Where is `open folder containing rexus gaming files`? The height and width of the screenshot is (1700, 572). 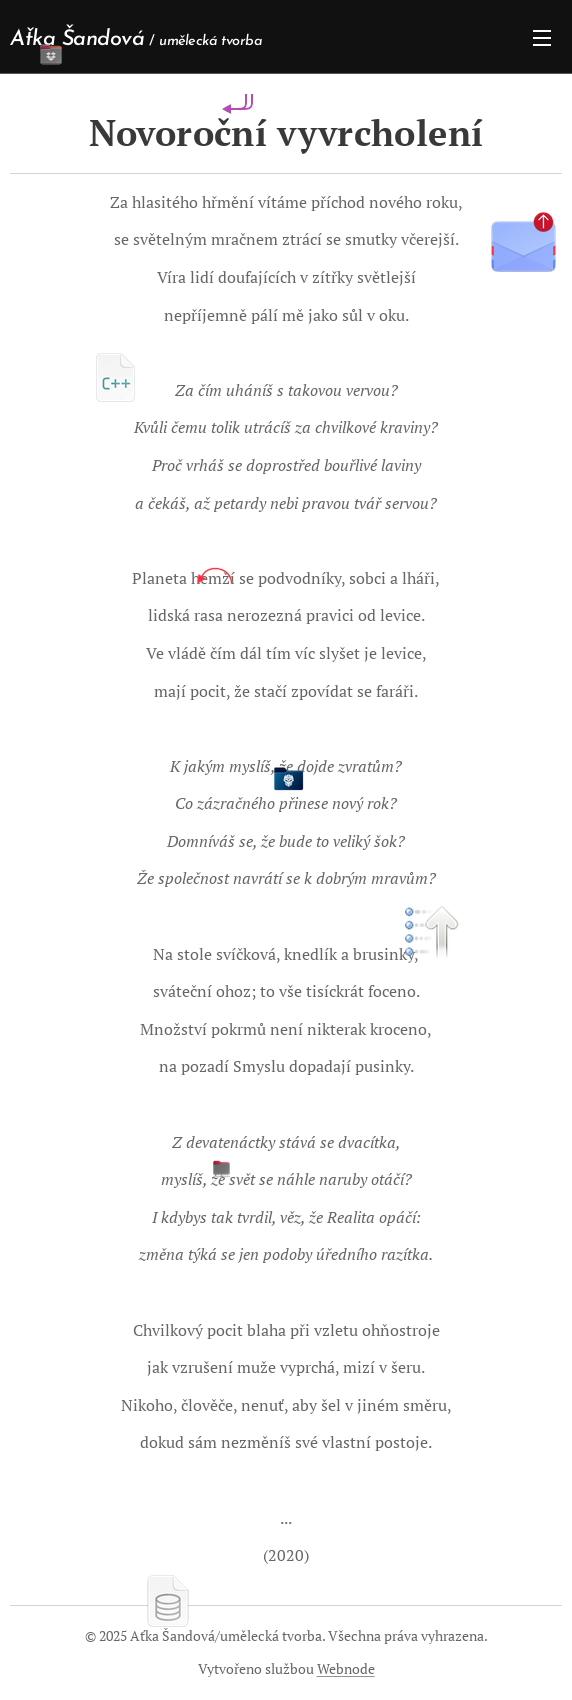 open folder containing rexus gaming files is located at coordinates (288, 779).